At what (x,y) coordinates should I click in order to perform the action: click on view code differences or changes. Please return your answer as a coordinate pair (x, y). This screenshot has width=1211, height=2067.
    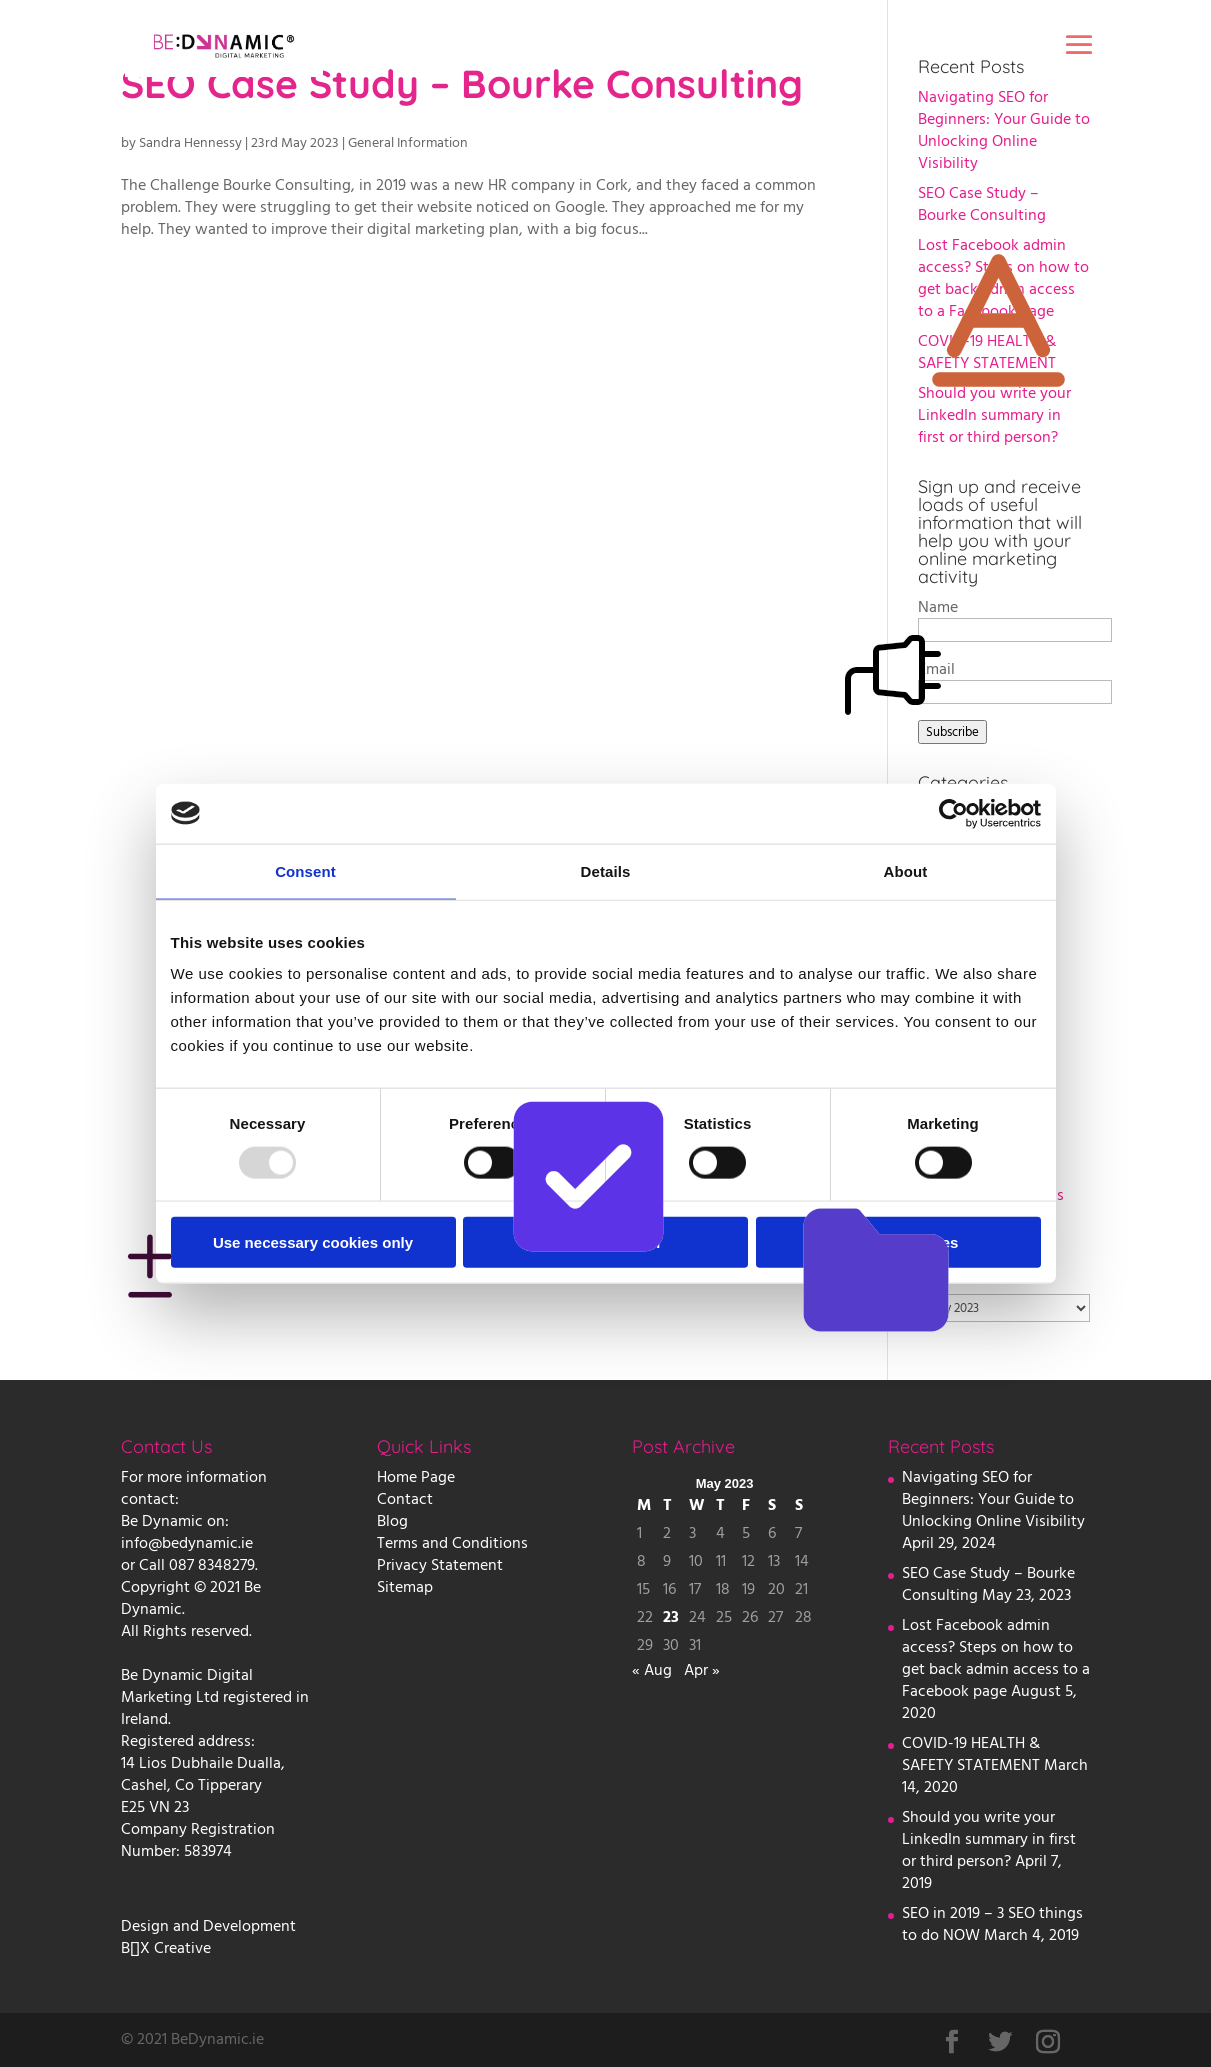
    Looking at the image, I should click on (149, 1267).